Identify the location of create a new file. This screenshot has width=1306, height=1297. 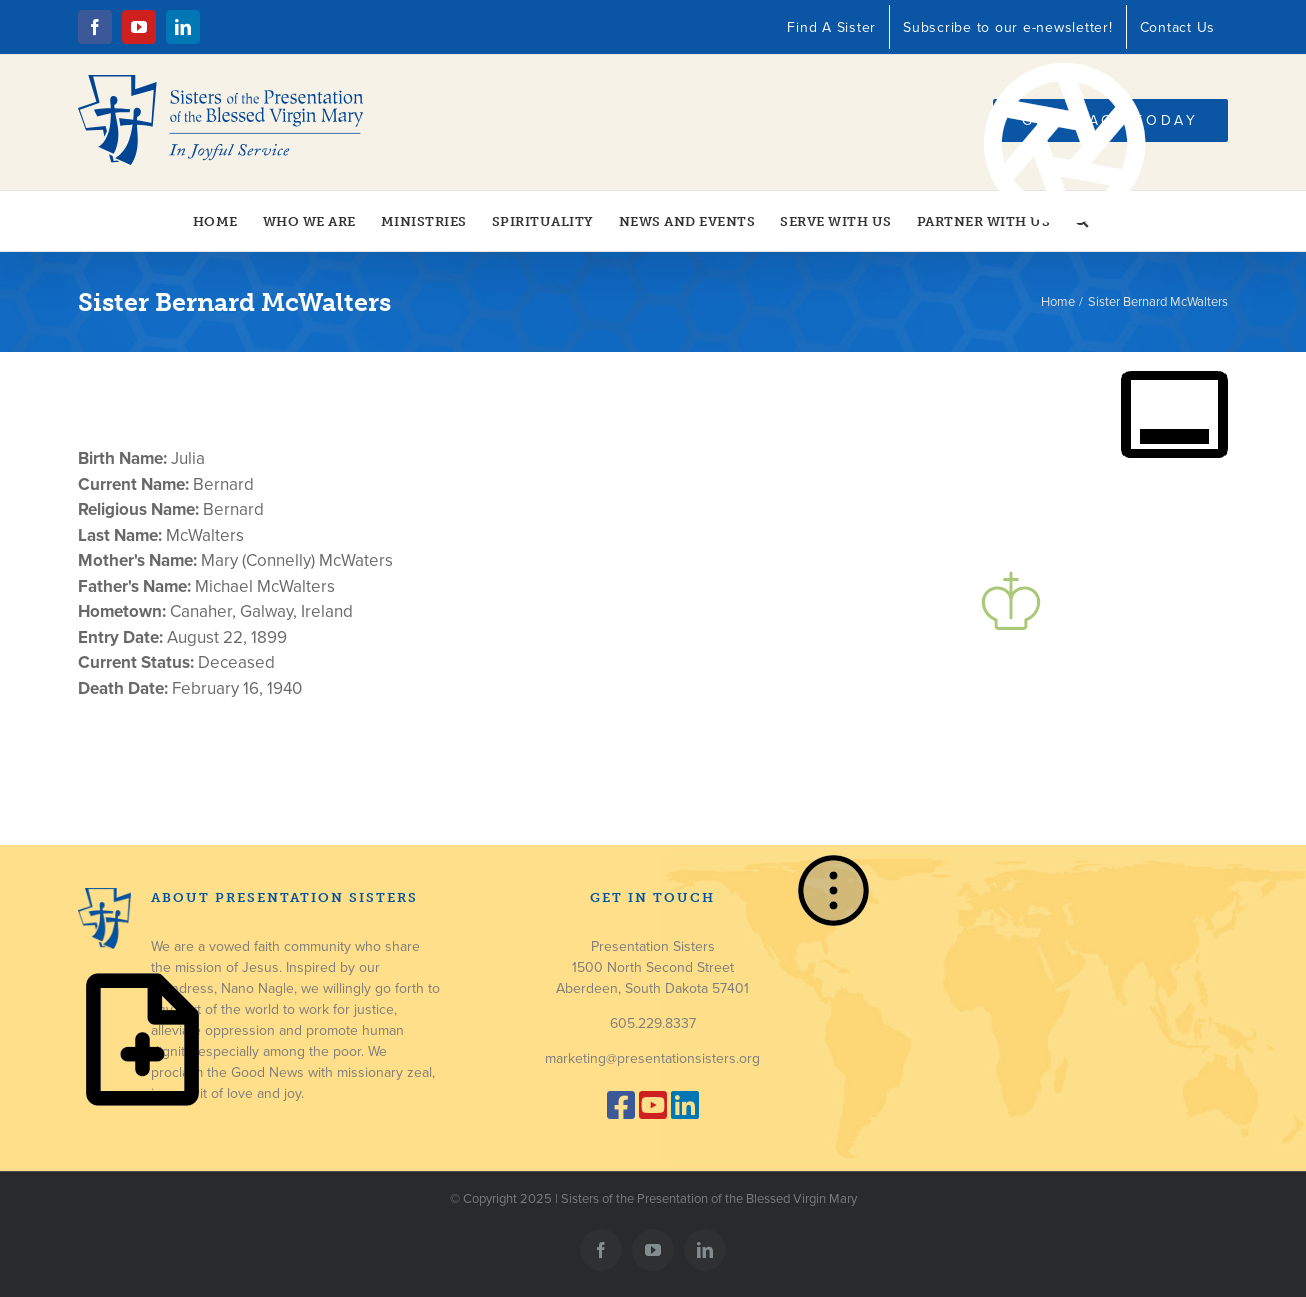
(142, 1039).